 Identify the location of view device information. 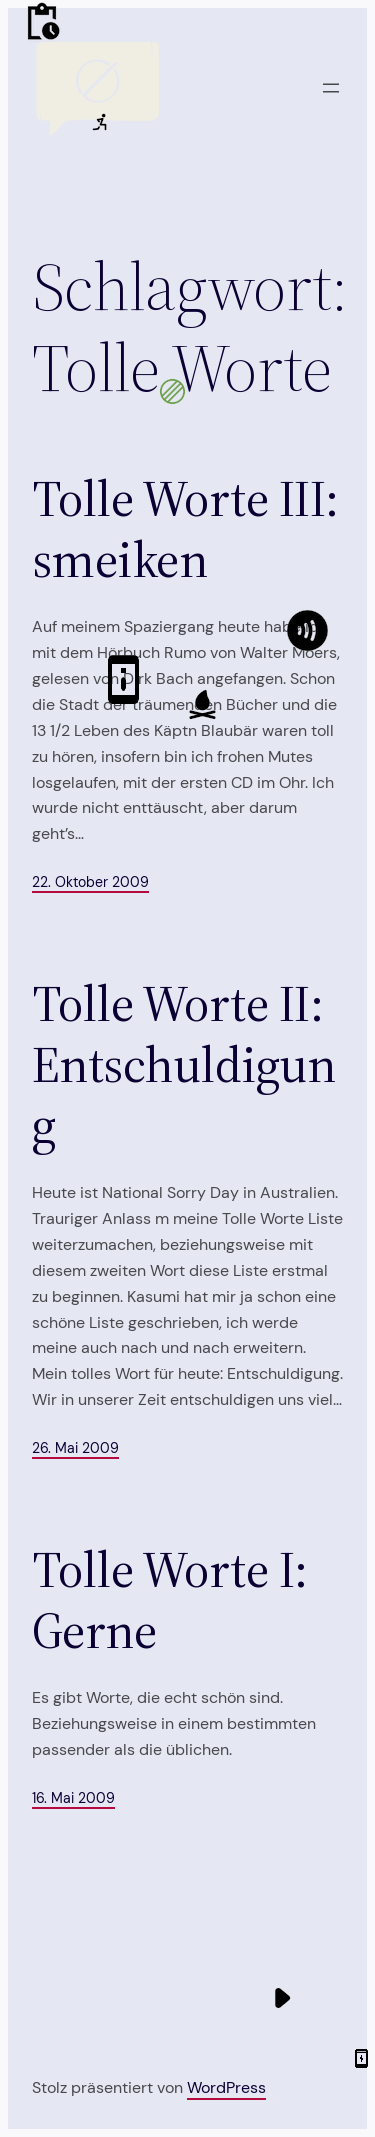
(123, 679).